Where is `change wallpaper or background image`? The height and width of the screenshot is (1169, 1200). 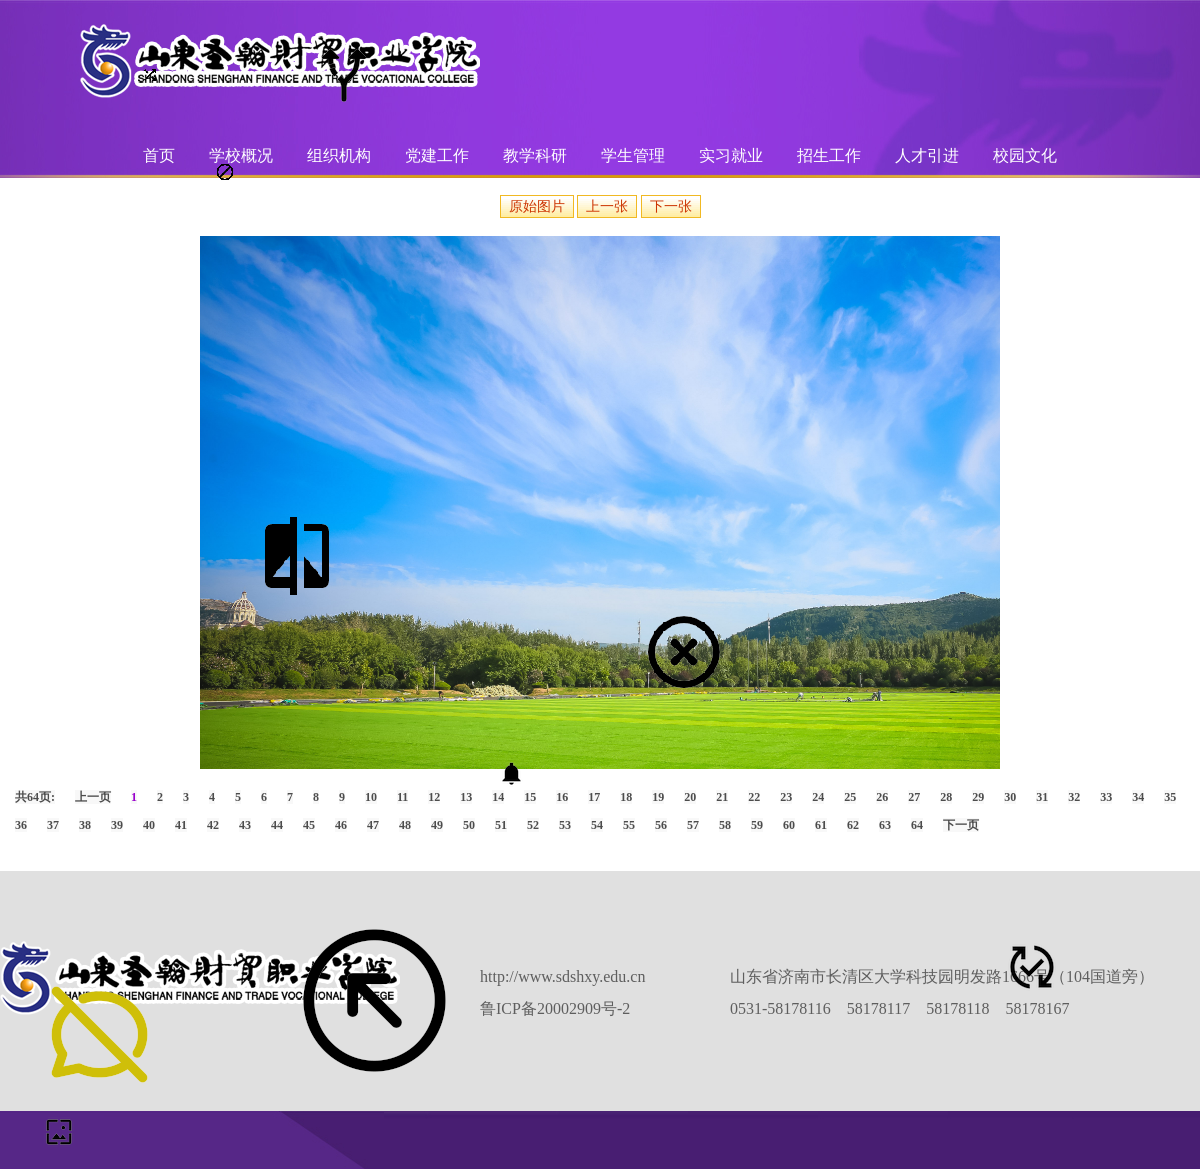 change wallpaper or background image is located at coordinates (59, 1132).